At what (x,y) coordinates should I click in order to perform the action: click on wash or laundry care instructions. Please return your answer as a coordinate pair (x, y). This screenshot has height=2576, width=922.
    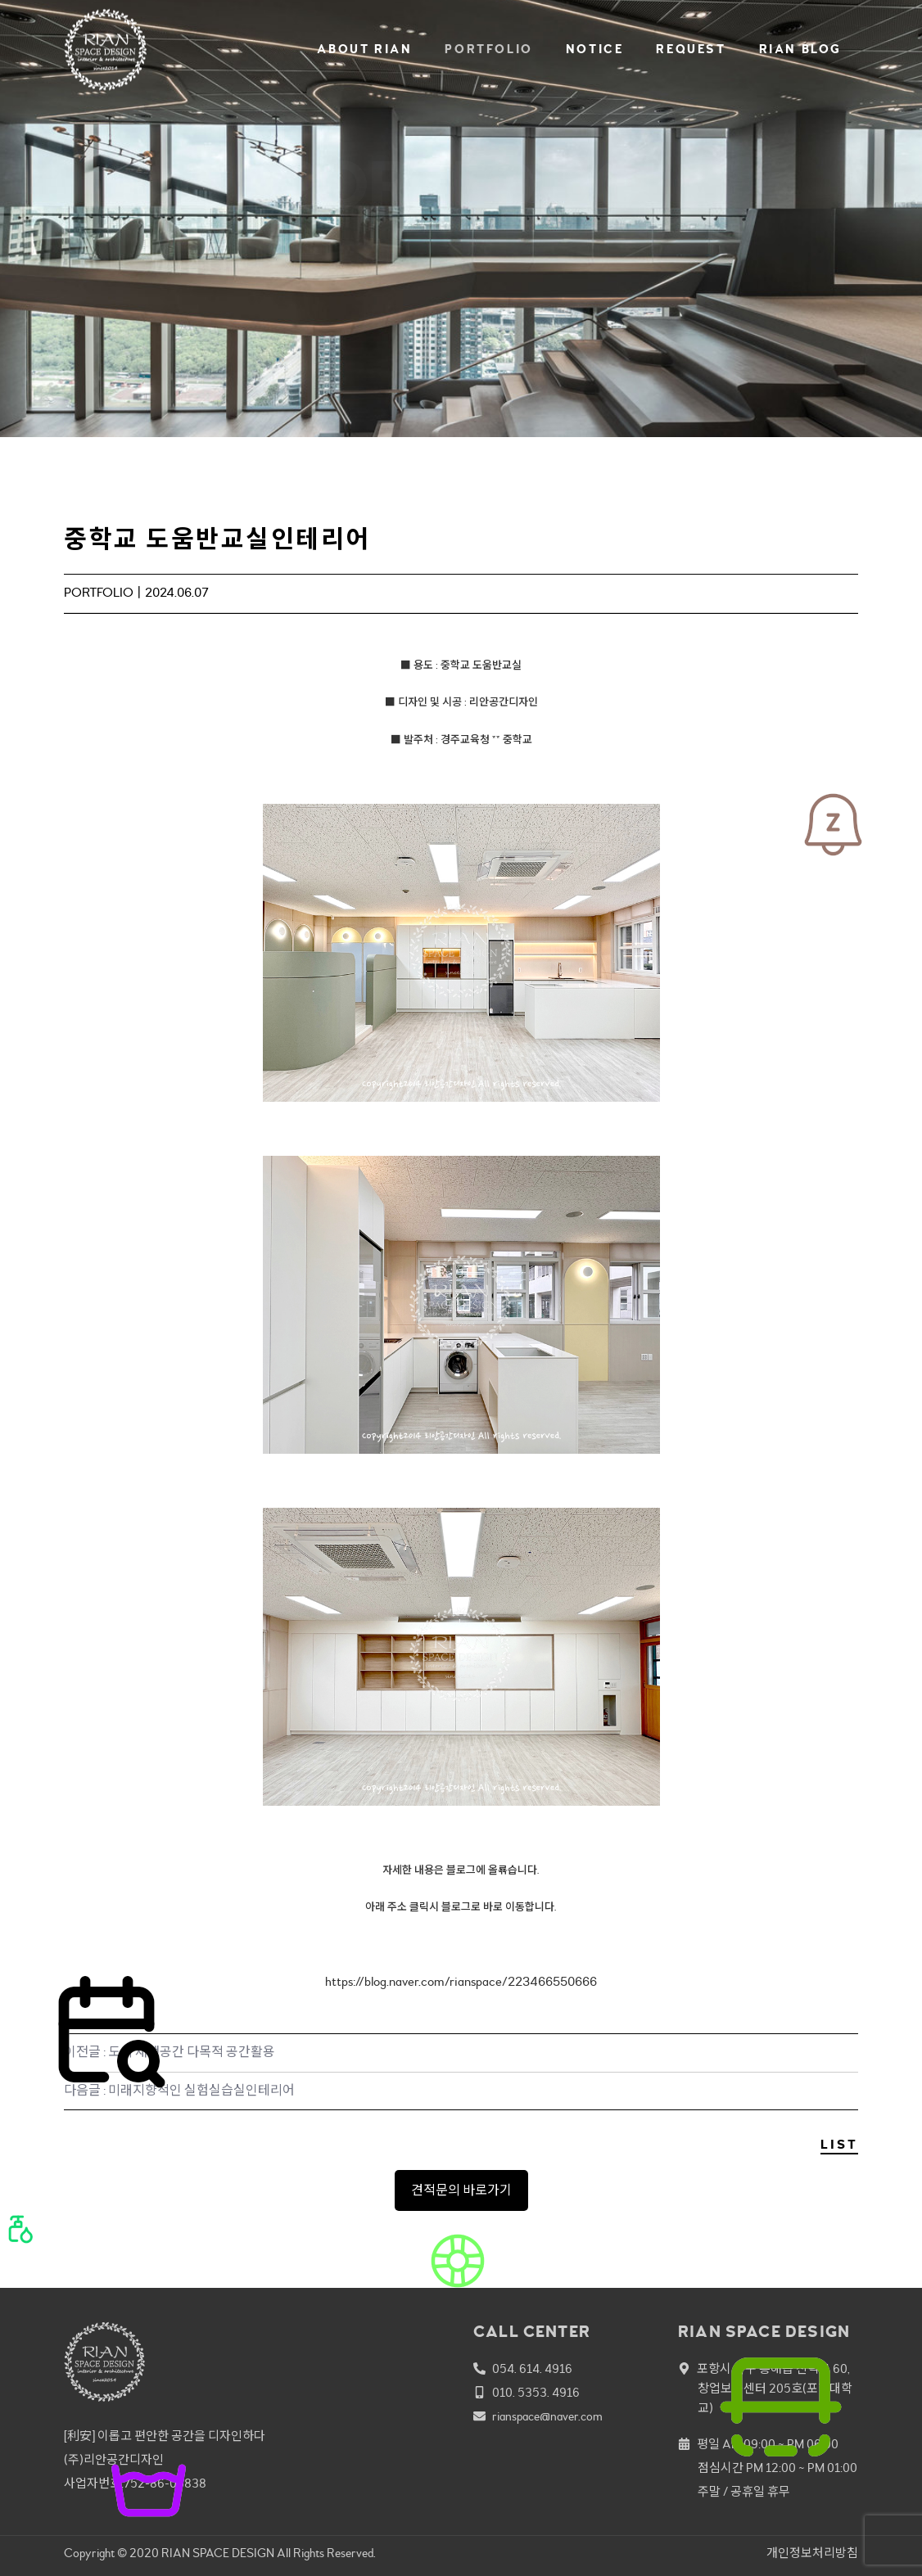
    Looking at the image, I should click on (148, 2490).